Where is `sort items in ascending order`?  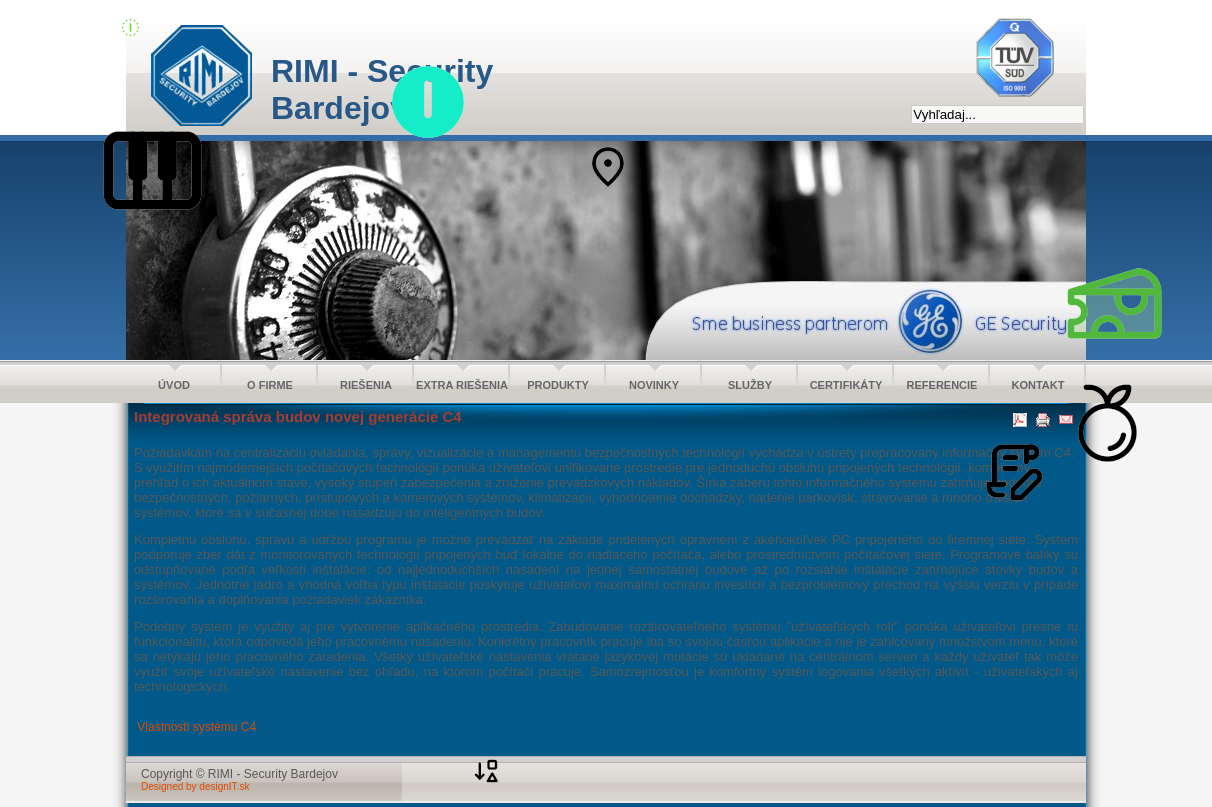 sort items in ascending order is located at coordinates (486, 771).